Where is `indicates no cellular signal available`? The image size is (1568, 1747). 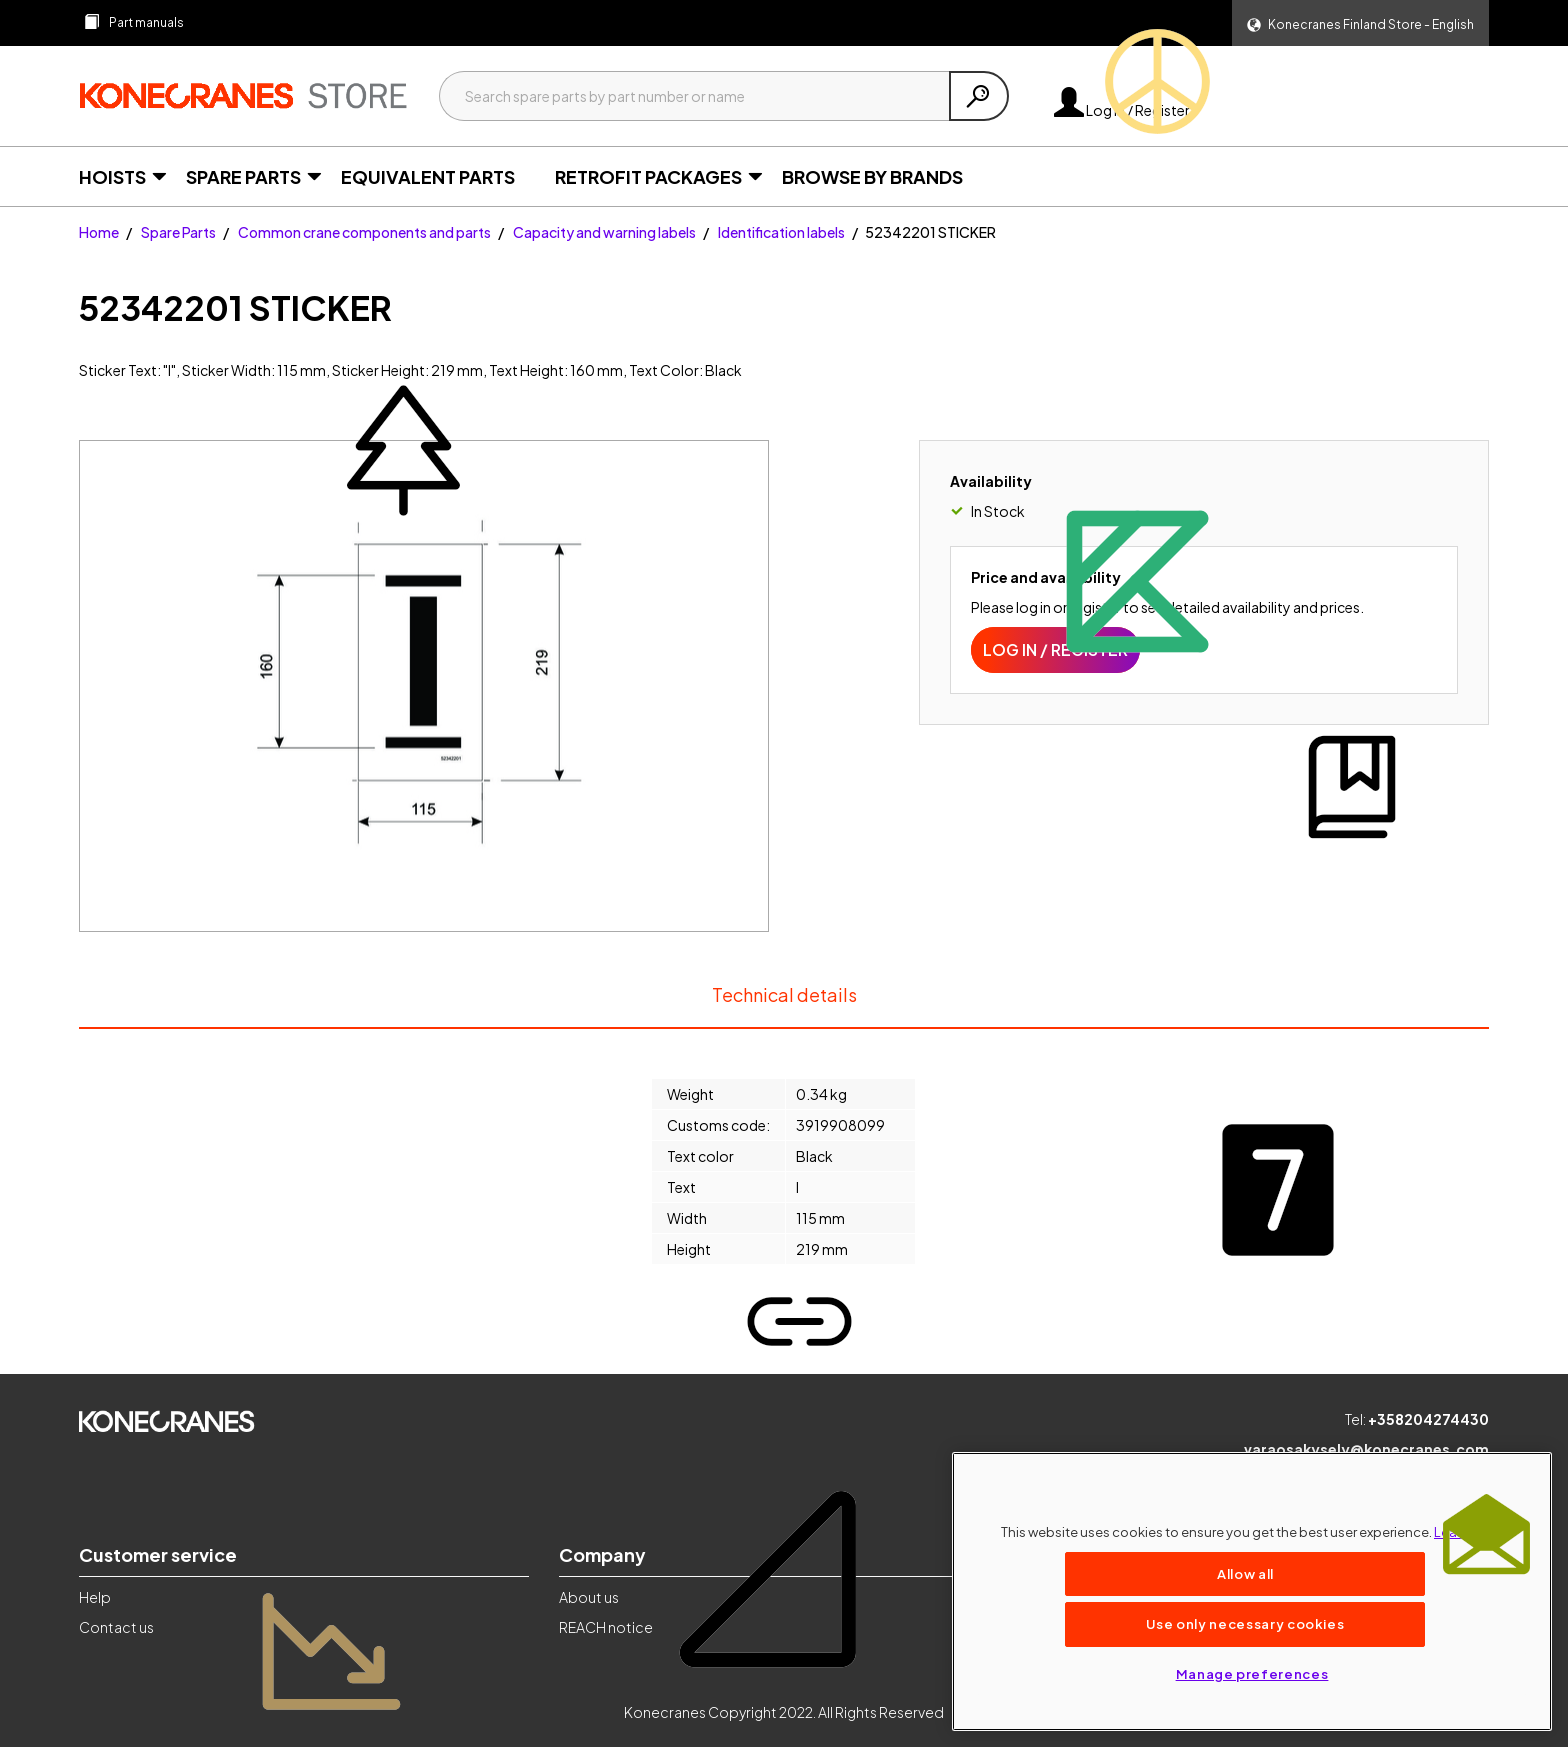 indicates no cellular signal available is located at coordinates (782, 1586).